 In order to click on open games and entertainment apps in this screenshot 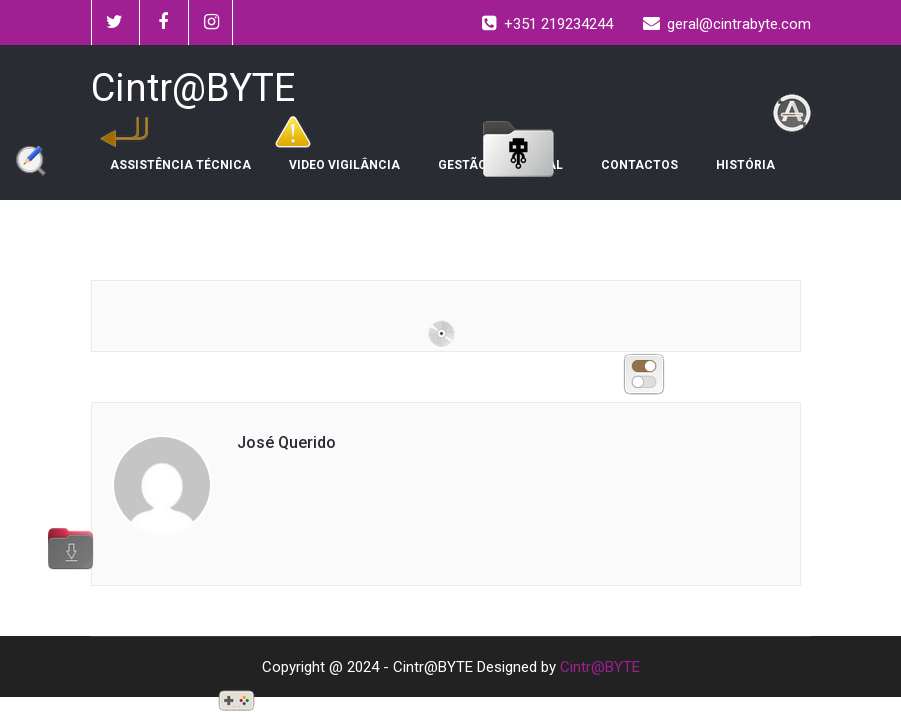, I will do `click(236, 700)`.